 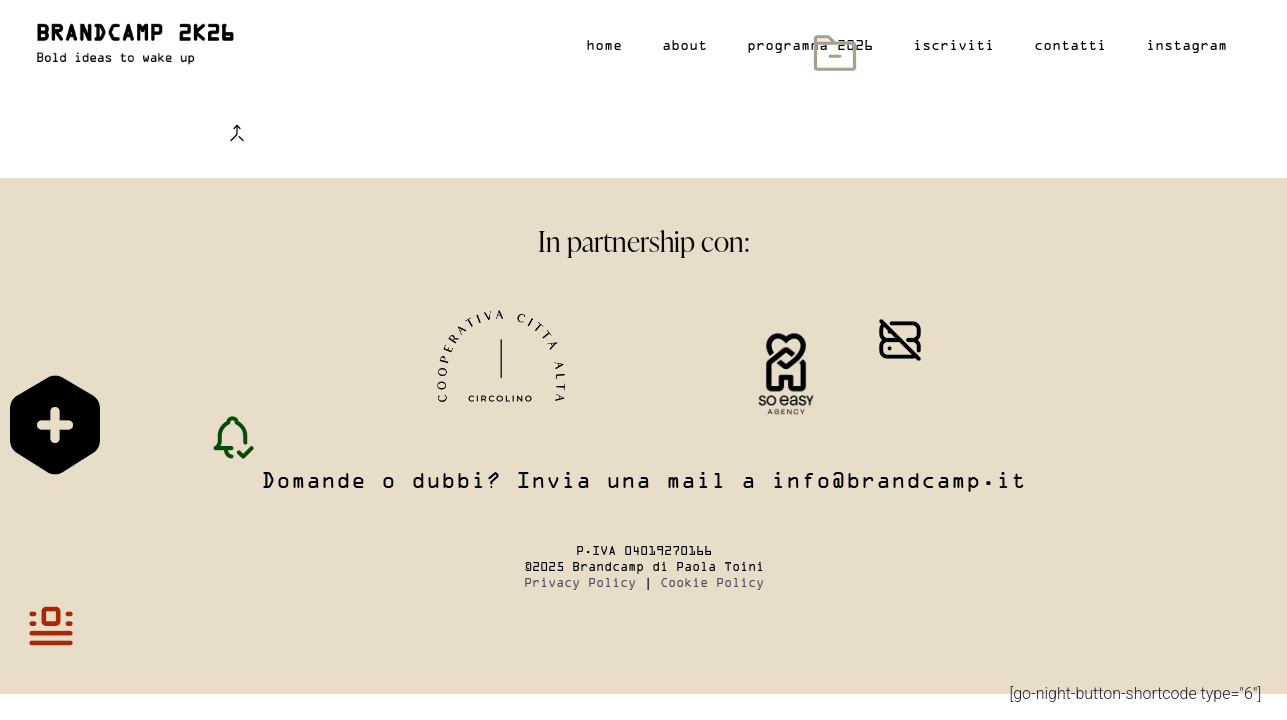 I want to click on merge branches or items together, so click(x=237, y=133).